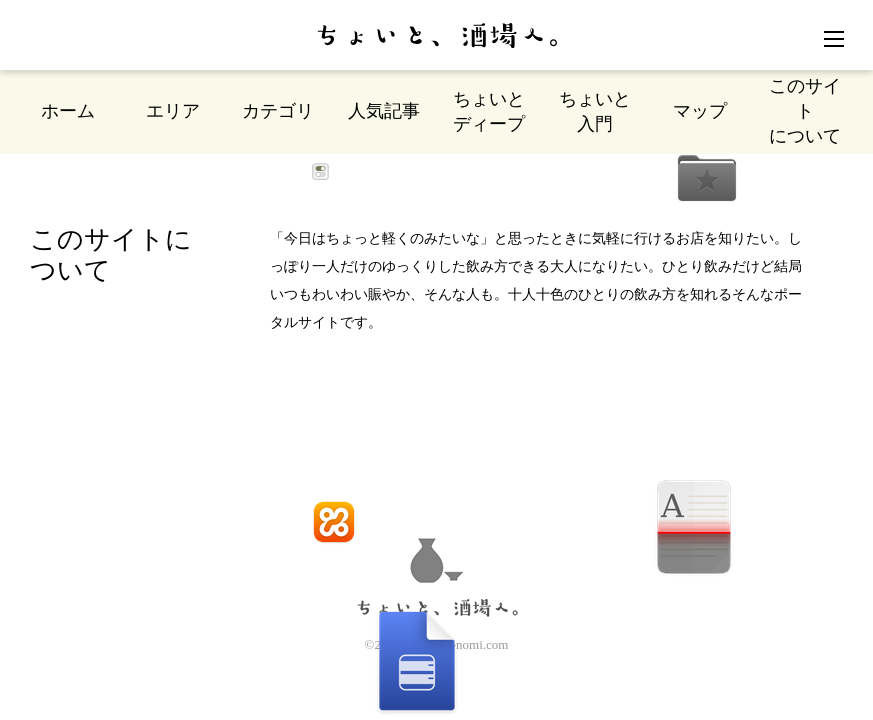  I want to click on open bookmarked or favorite files folder, so click(707, 178).